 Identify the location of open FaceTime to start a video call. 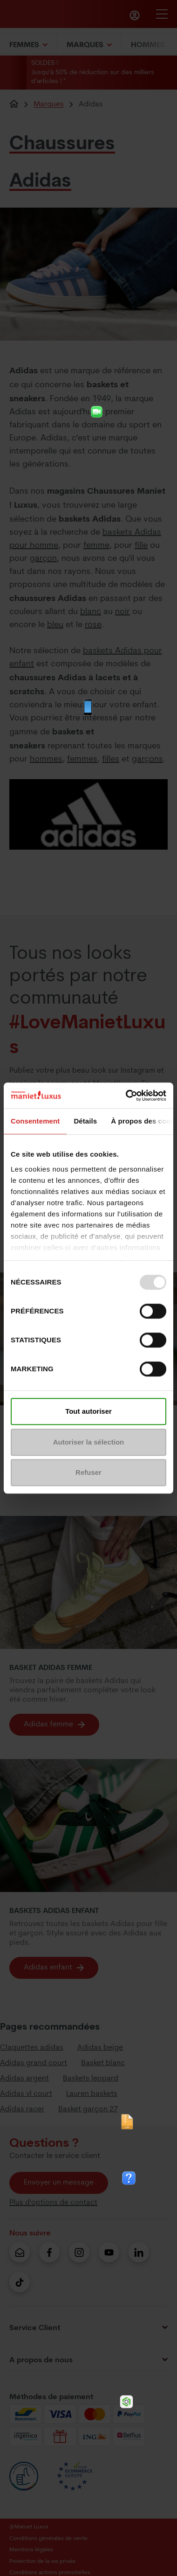
(96, 412).